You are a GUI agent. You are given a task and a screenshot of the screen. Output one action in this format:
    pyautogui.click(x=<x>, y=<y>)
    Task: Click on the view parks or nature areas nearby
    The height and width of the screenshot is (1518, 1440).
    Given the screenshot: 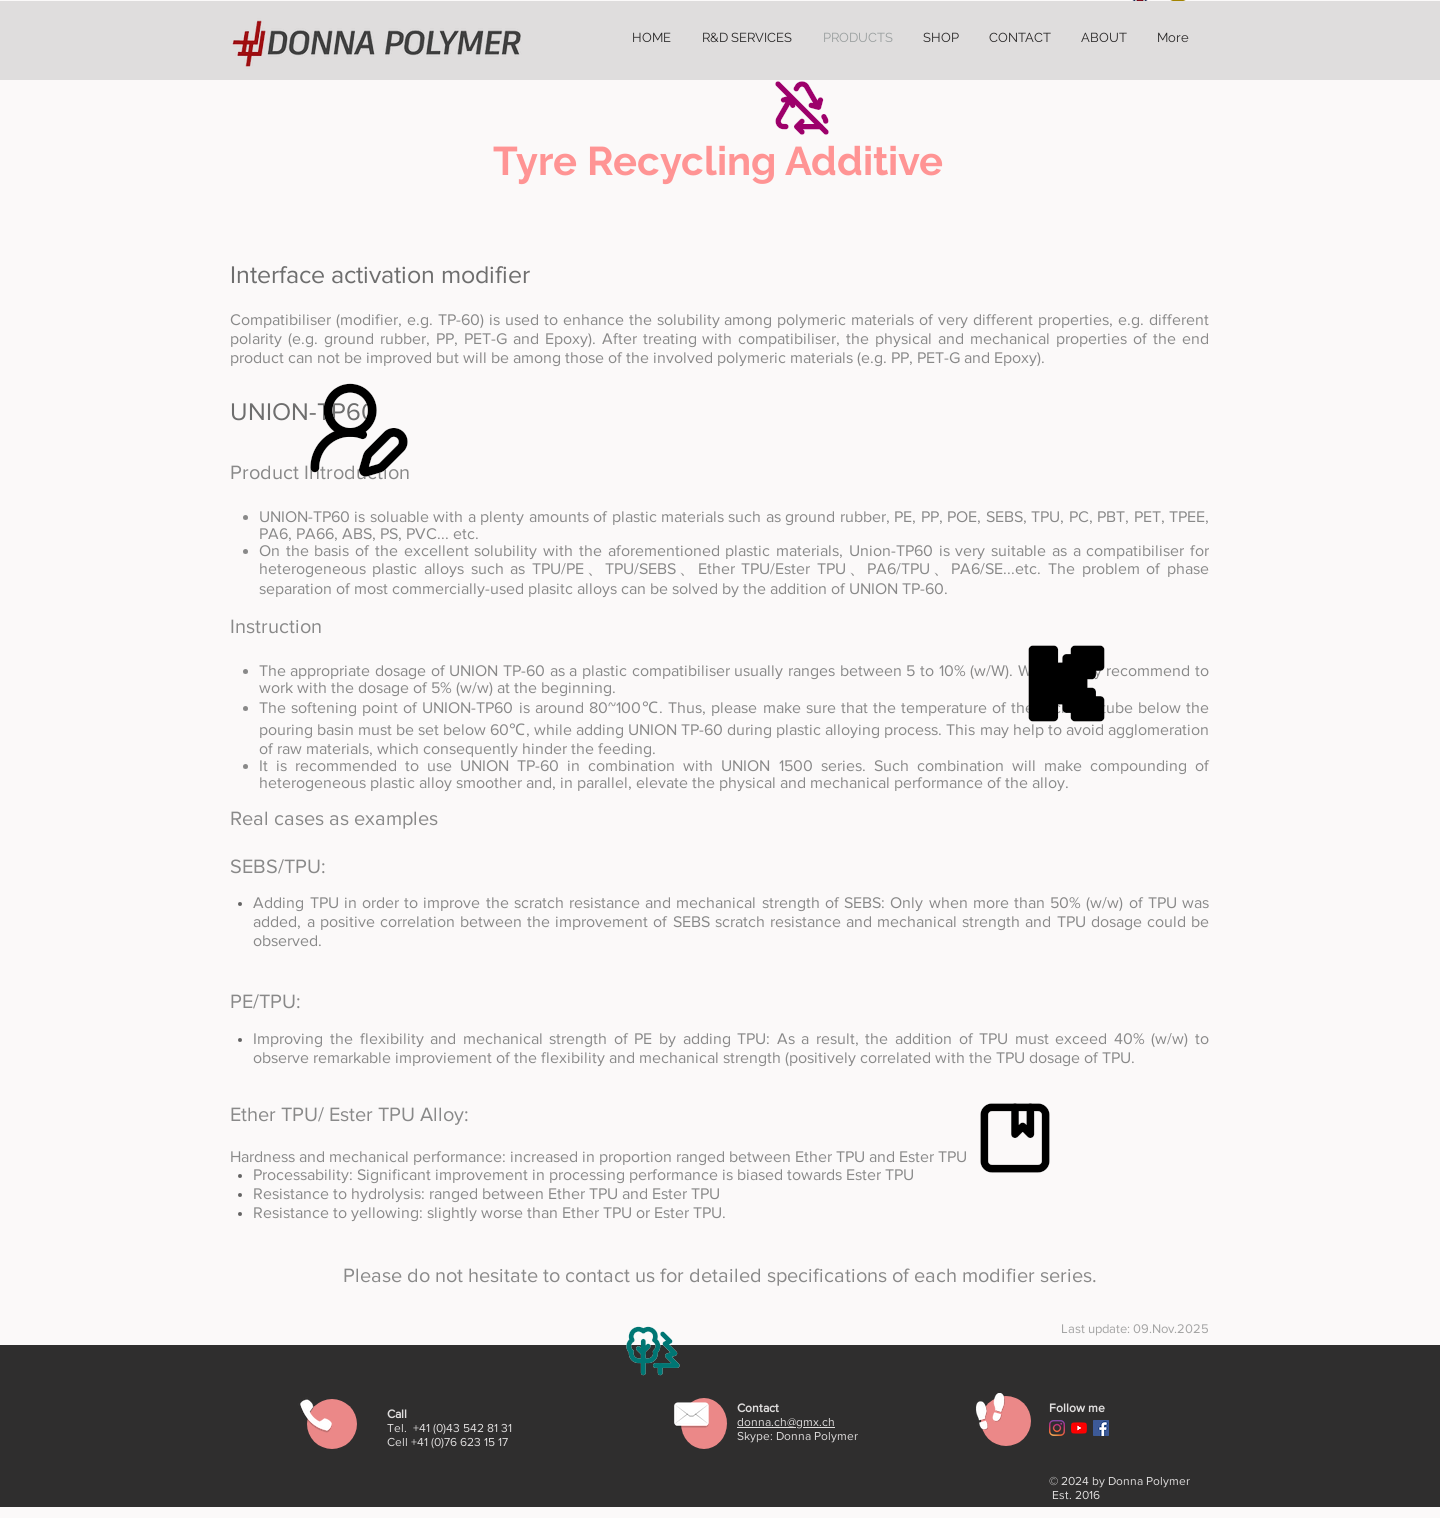 What is the action you would take?
    pyautogui.click(x=653, y=1351)
    